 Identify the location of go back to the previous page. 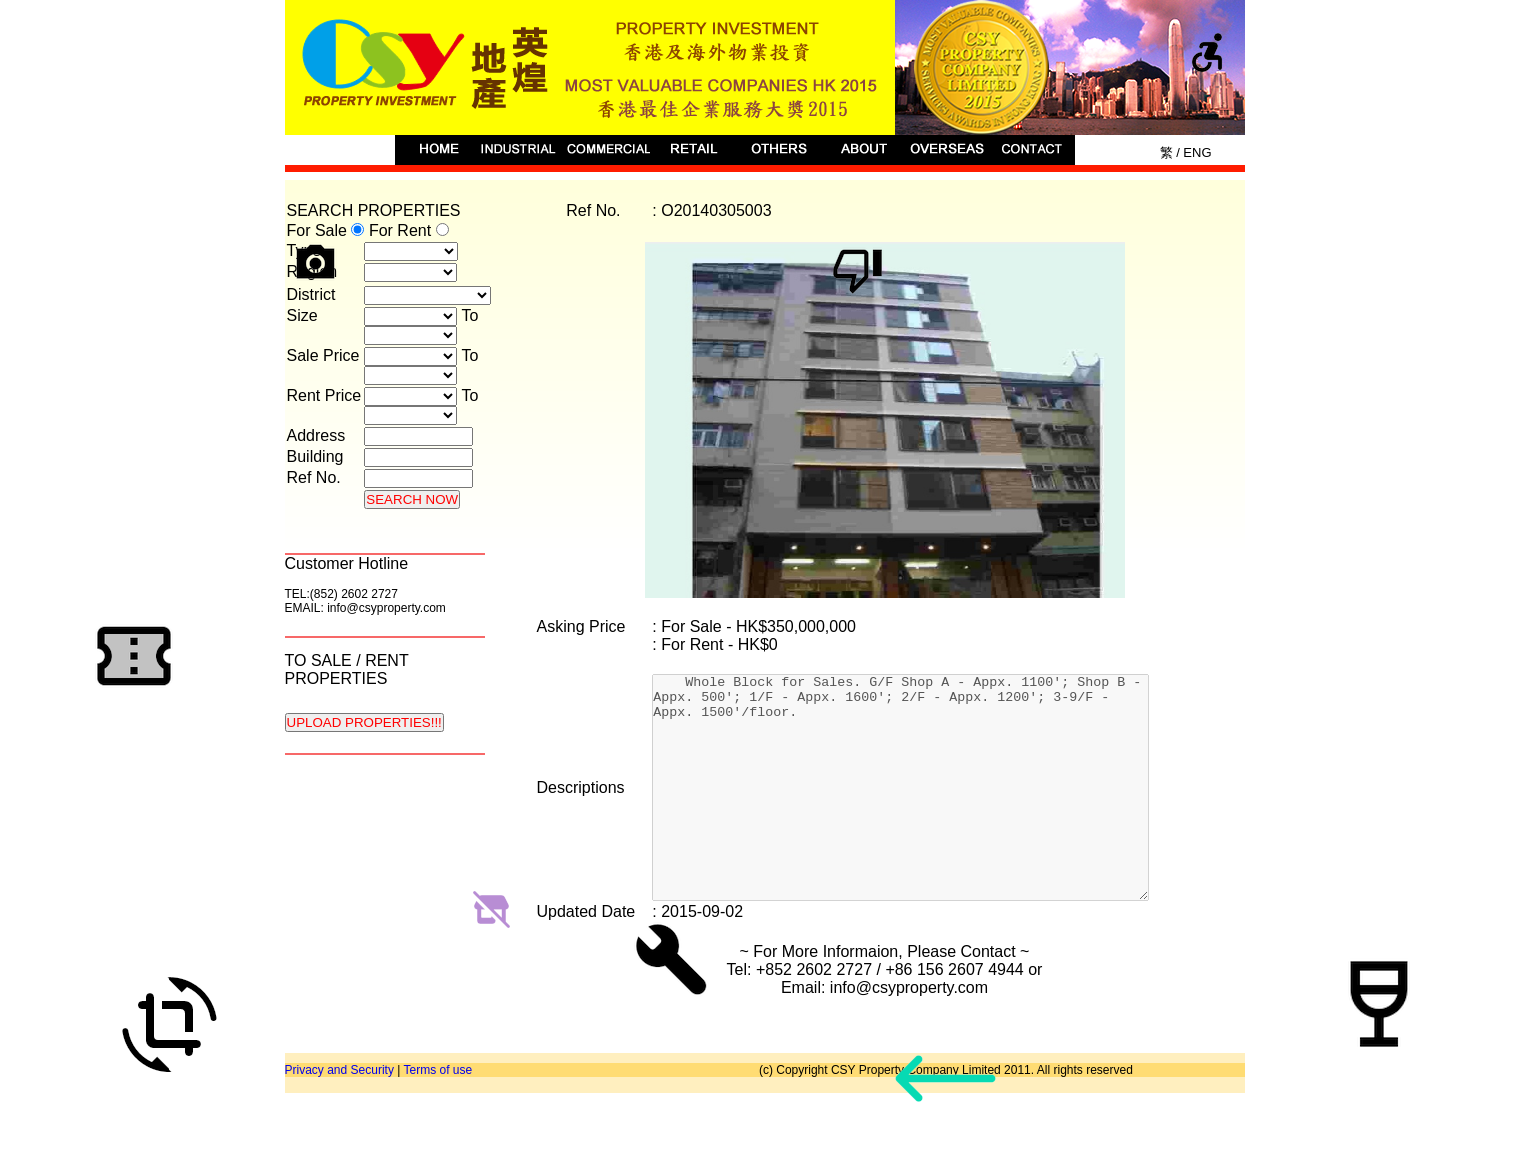
(945, 1078).